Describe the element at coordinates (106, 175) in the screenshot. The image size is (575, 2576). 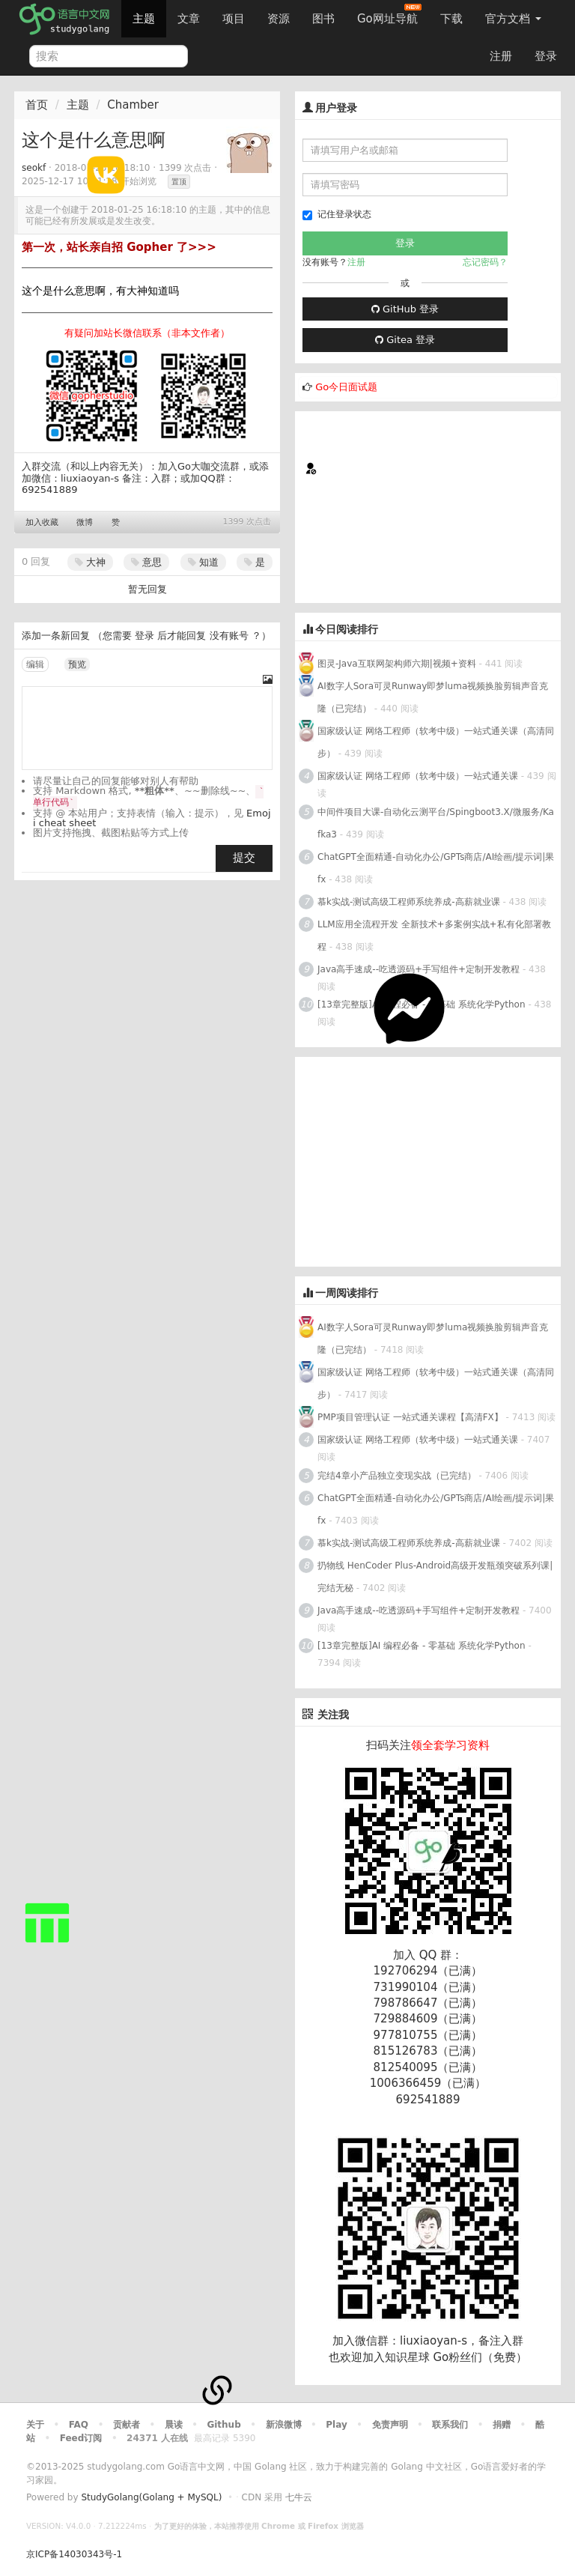
I see `open VK social network app` at that location.